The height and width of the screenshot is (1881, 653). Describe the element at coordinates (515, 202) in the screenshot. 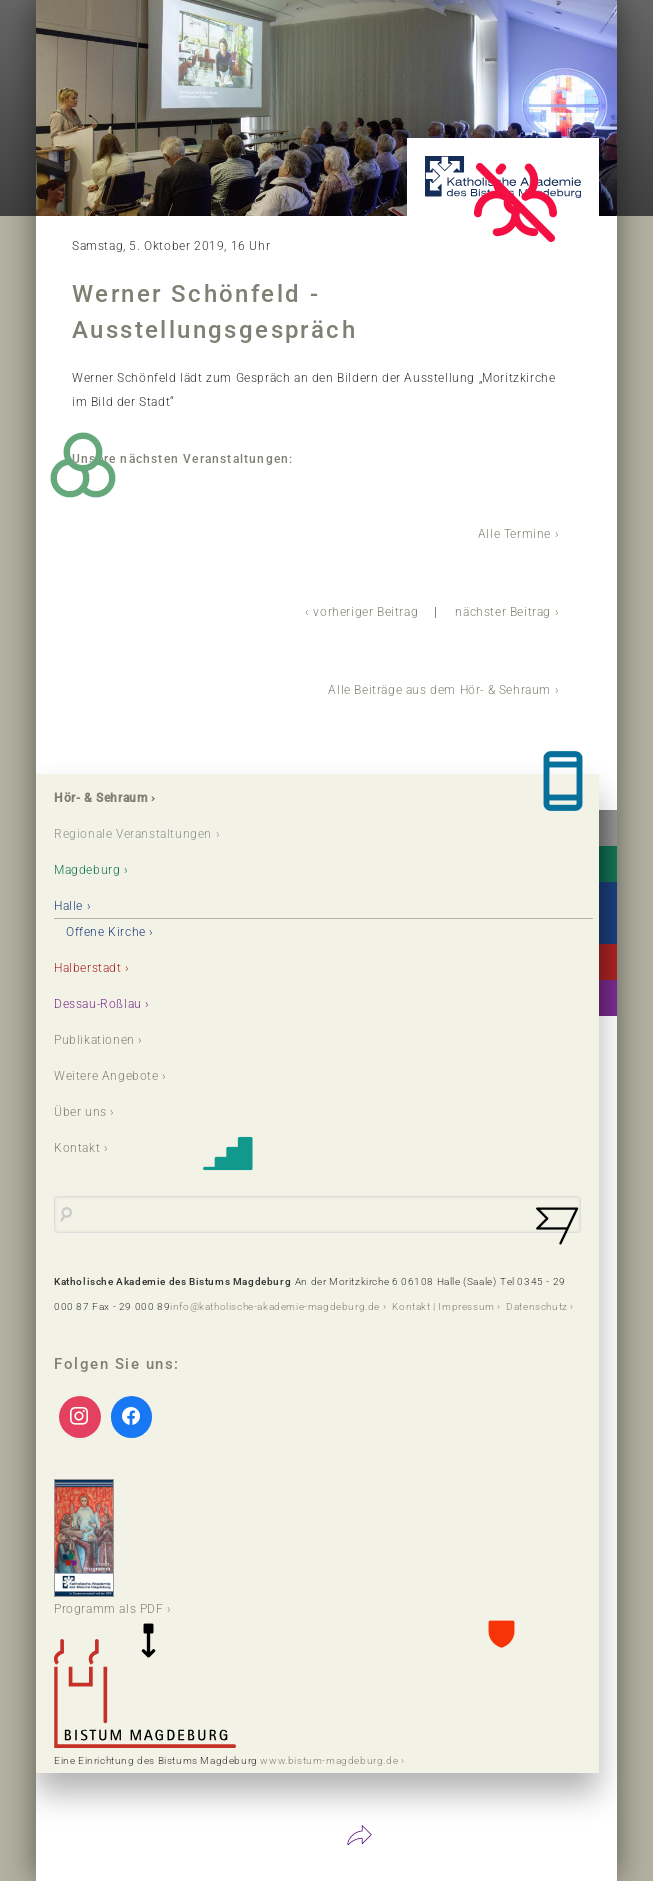

I see `indicates biohazard warning is disabled` at that location.